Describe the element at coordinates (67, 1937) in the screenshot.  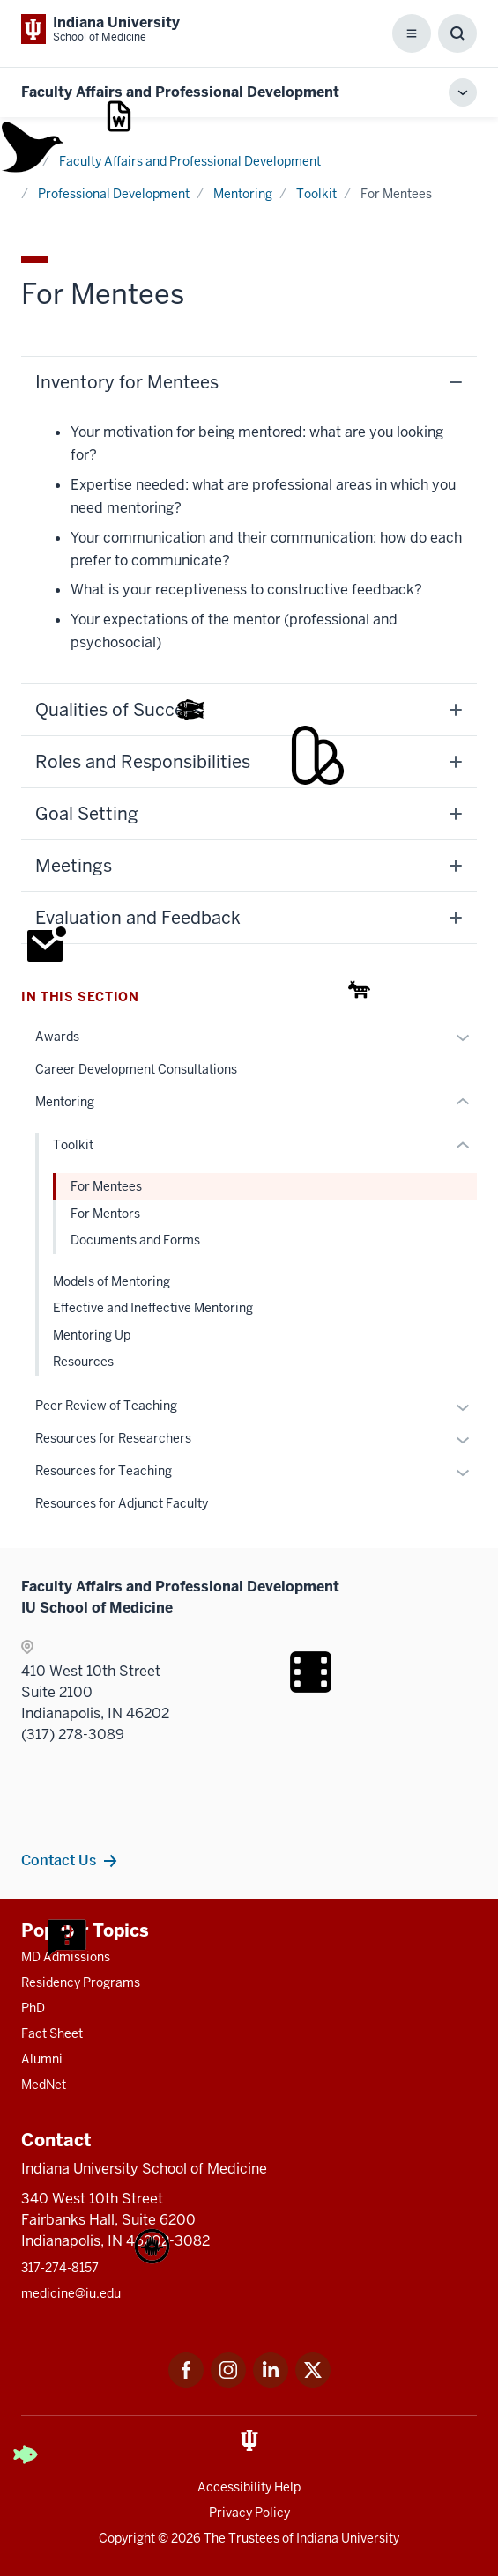
I see `access FAQ or help section` at that location.